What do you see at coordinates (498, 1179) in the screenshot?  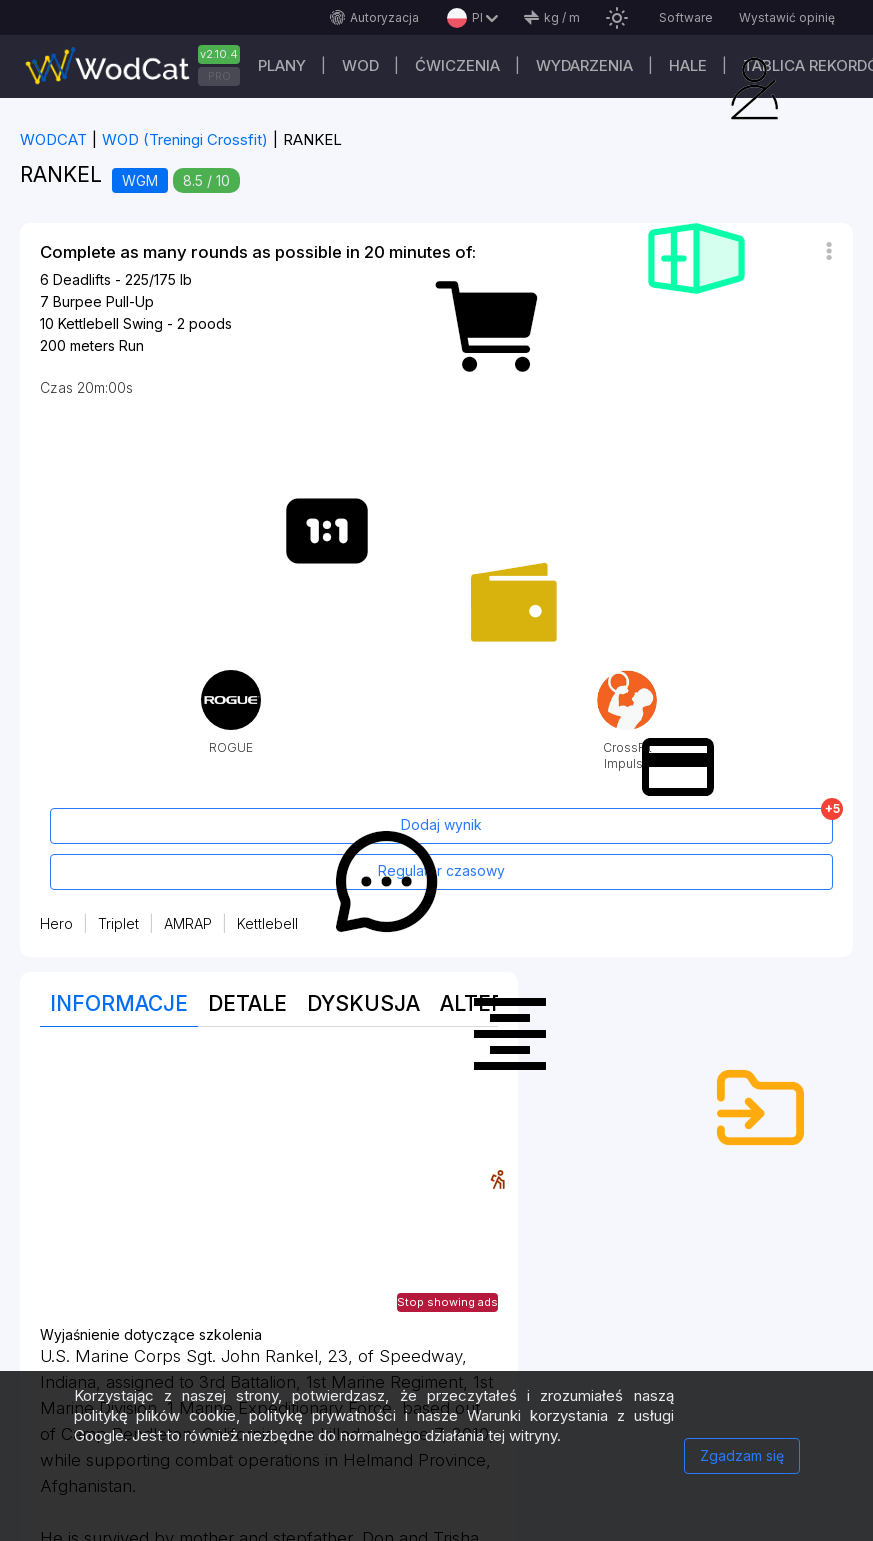 I see `access hiking trails or outdoor activities` at bounding box center [498, 1179].